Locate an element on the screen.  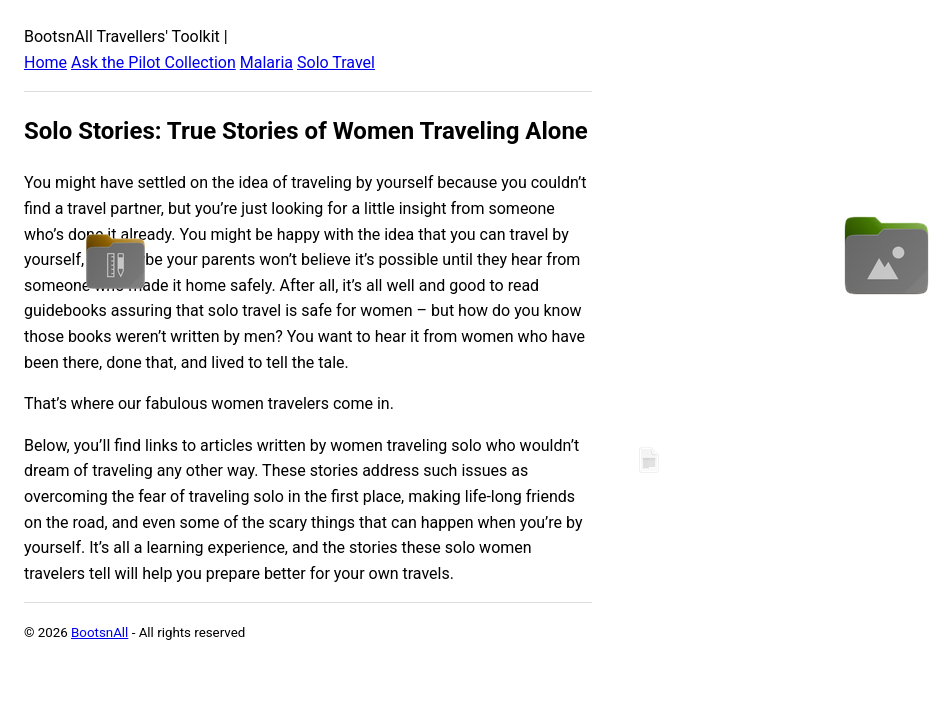
open templates folder is located at coordinates (115, 261).